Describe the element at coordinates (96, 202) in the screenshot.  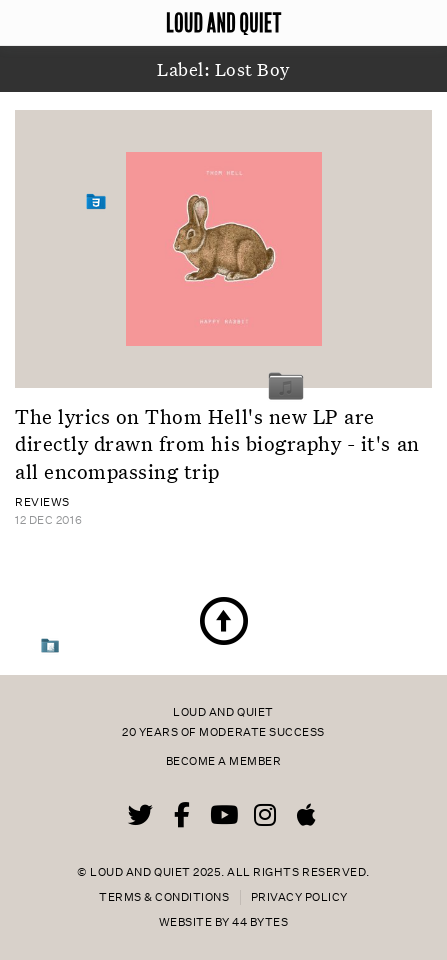
I see `open CSS files folder` at that location.